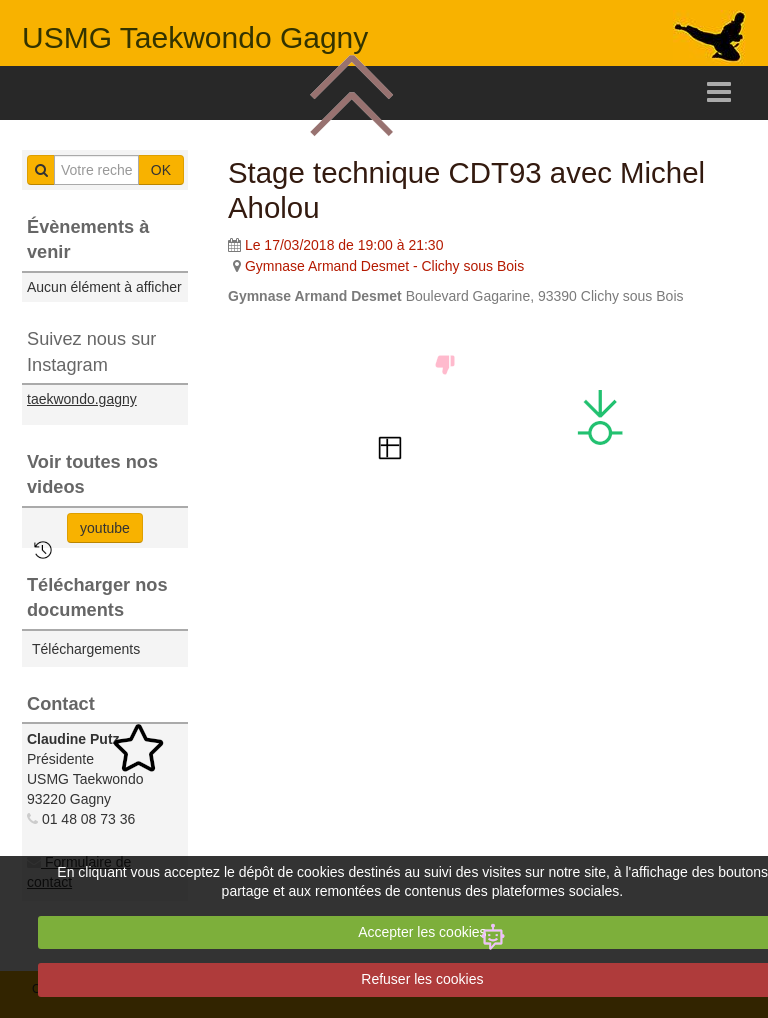 Image resolution: width=768 pixels, height=1018 pixels. Describe the element at coordinates (493, 937) in the screenshot. I see `access chatbot or automated assistant` at that location.